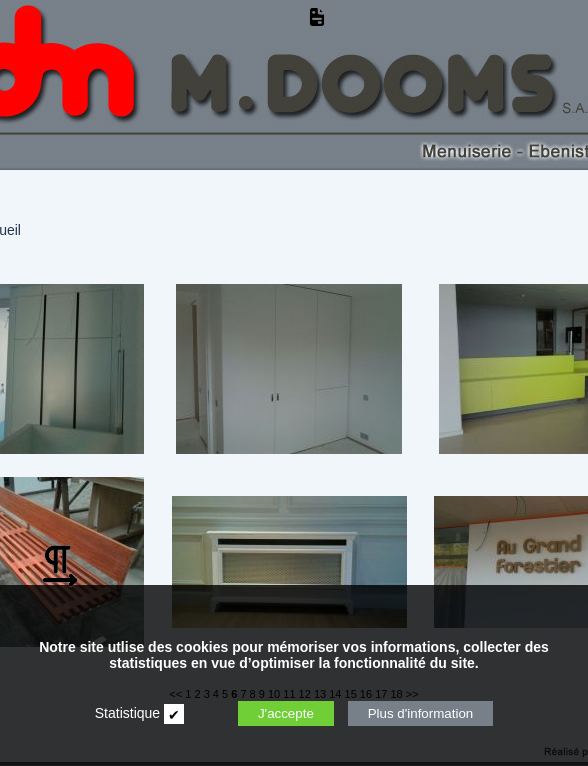  What do you see at coordinates (60, 565) in the screenshot?
I see `set text direction to left-to-right` at bounding box center [60, 565].